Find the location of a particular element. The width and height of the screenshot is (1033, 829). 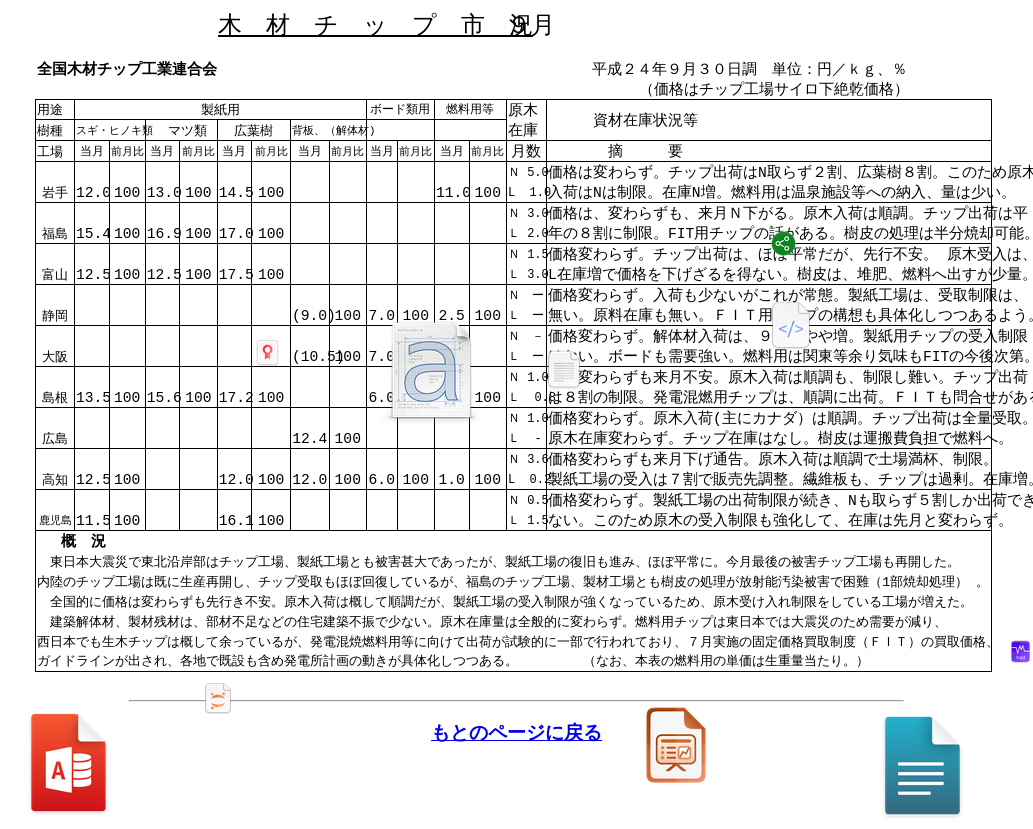

open a presentation template file is located at coordinates (676, 745).